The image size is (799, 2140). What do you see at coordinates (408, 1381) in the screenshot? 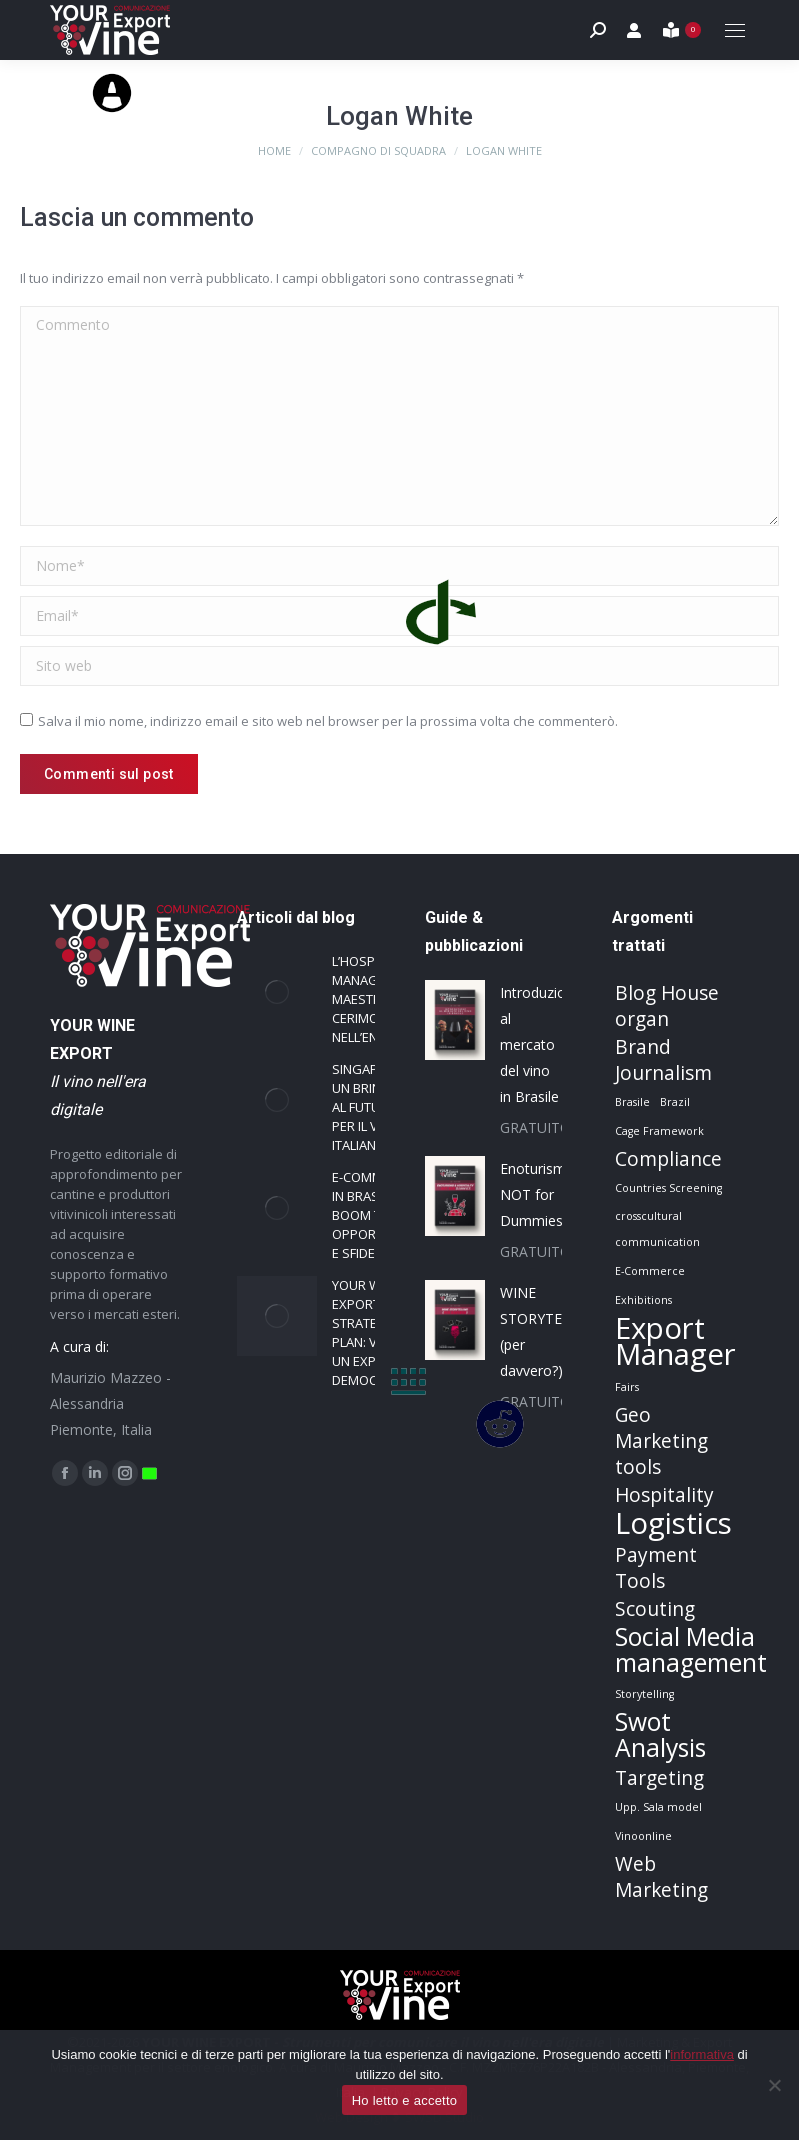
I see `open the on-screen keyboard` at bounding box center [408, 1381].